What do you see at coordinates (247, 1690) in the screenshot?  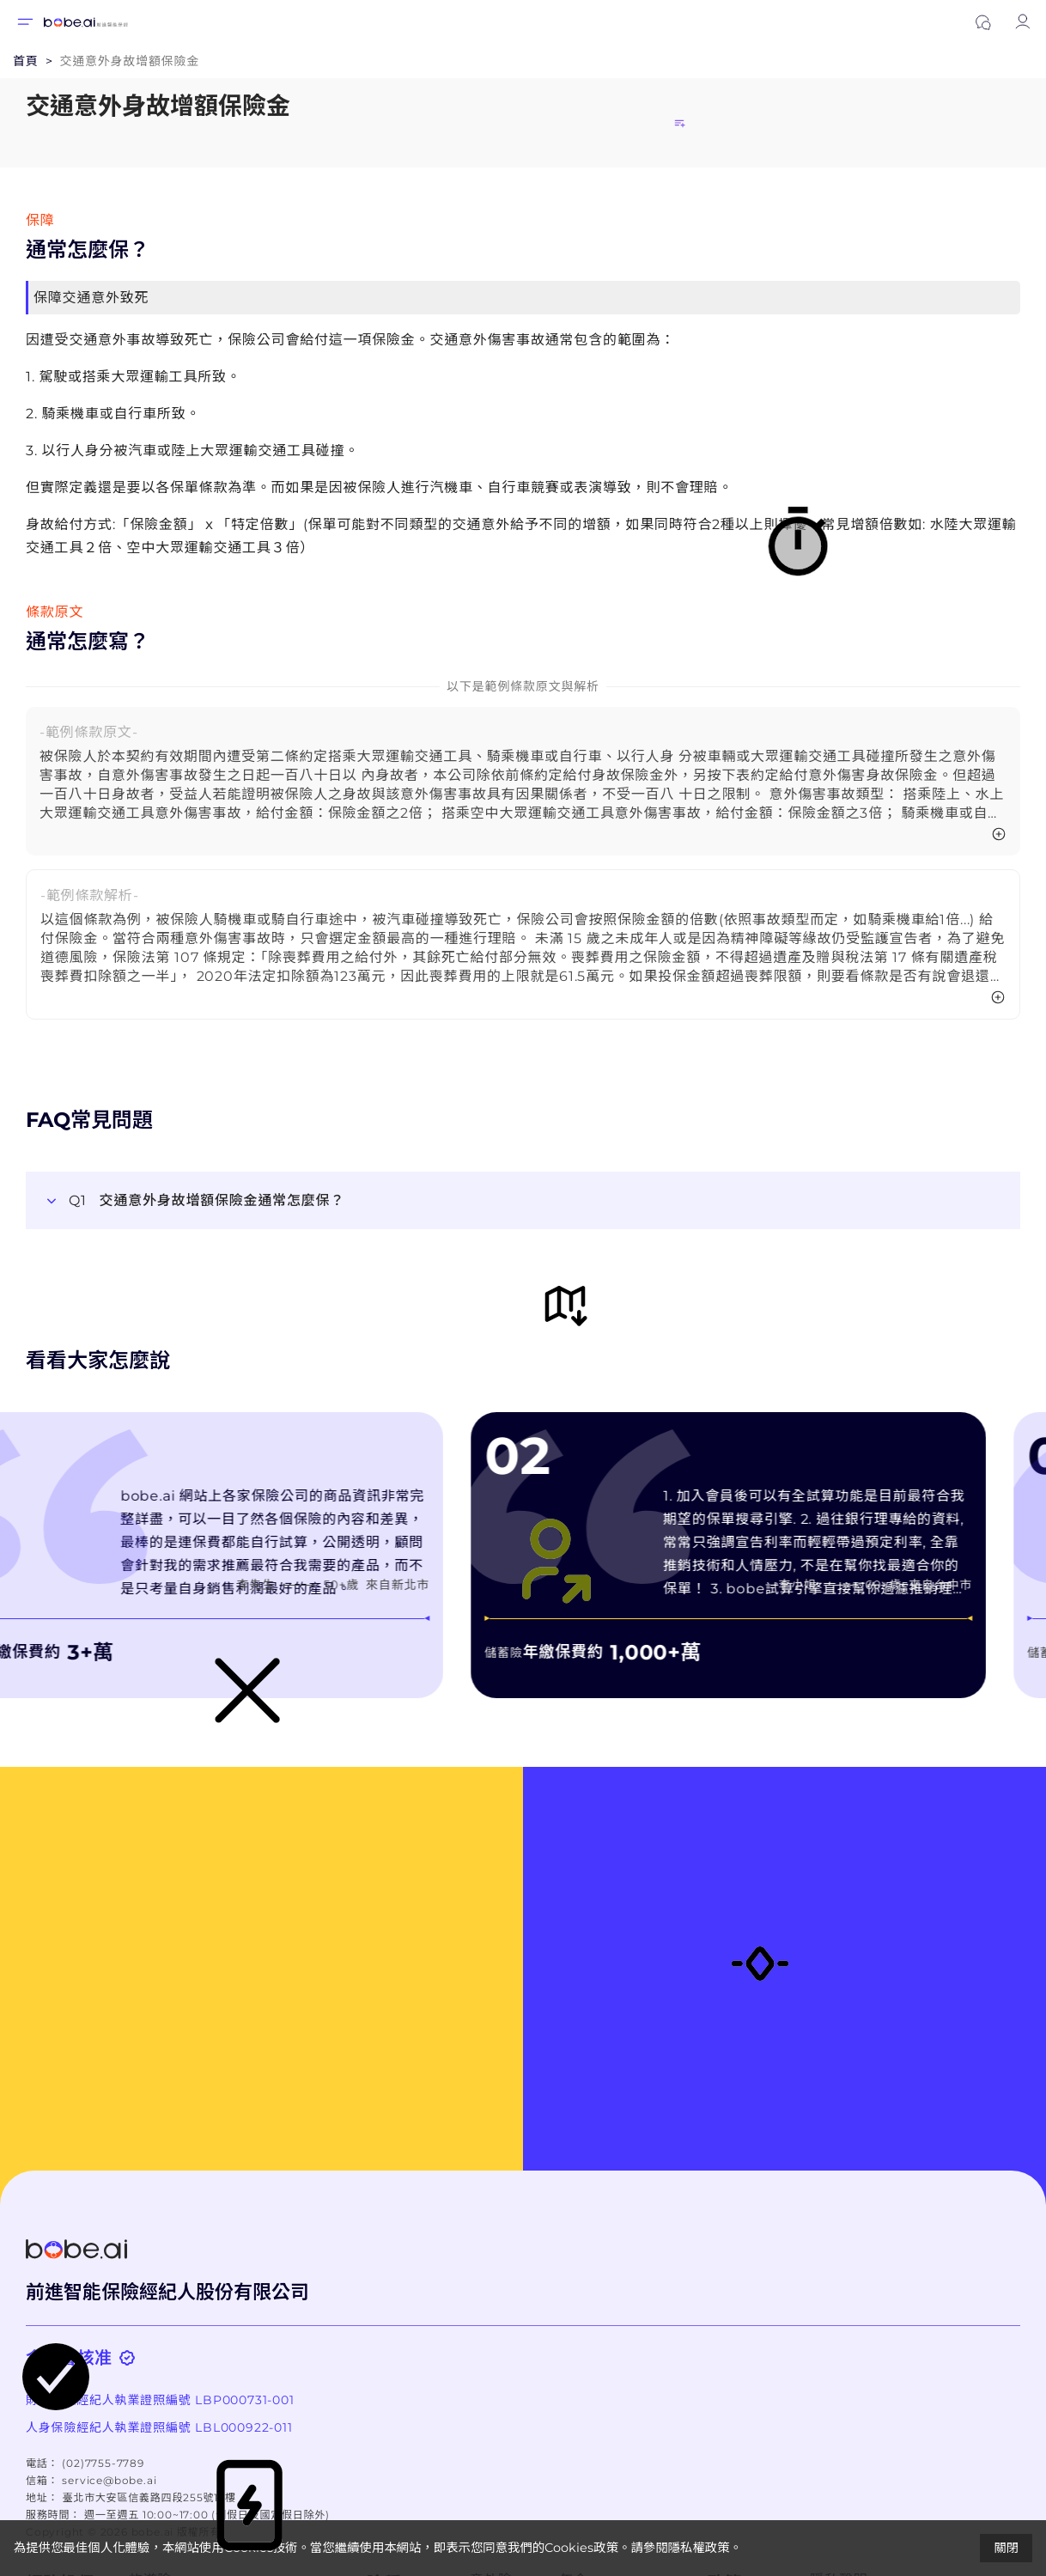 I see `close or dismiss a dialog` at bounding box center [247, 1690].